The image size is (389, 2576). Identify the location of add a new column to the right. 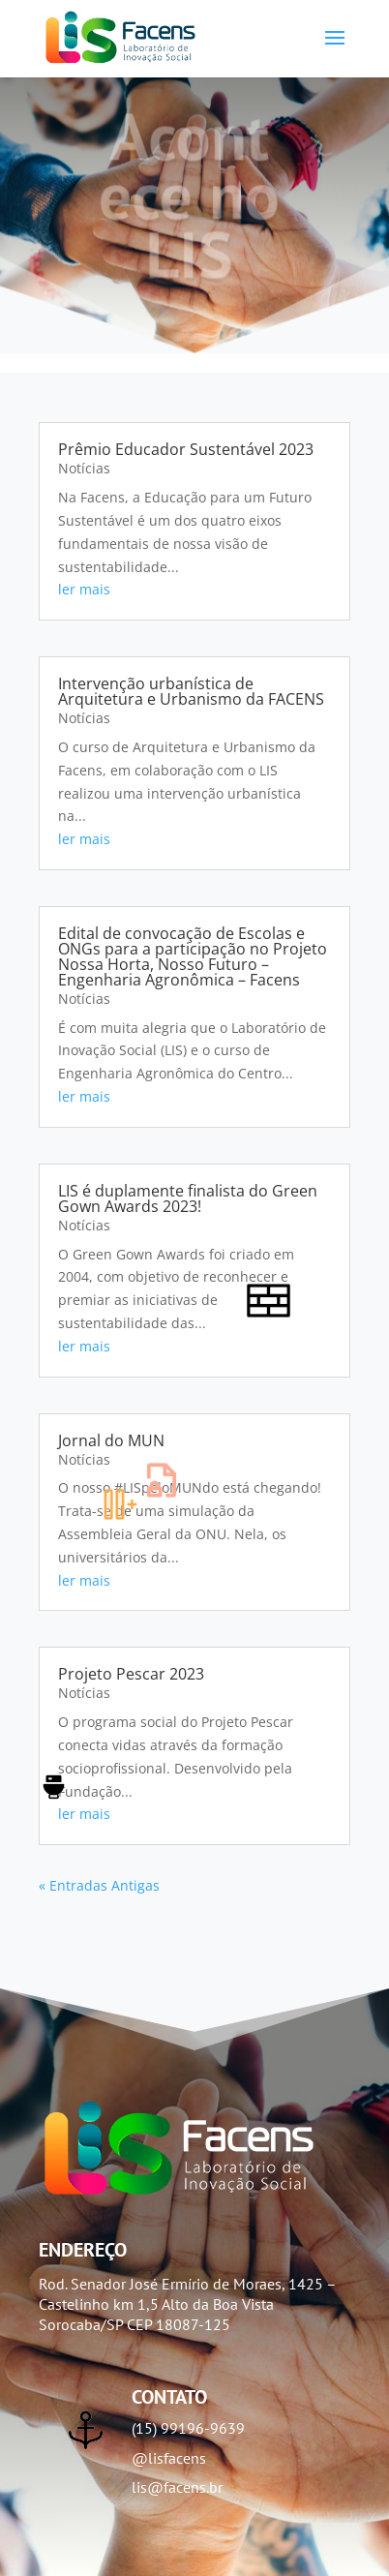
(118, 1504).